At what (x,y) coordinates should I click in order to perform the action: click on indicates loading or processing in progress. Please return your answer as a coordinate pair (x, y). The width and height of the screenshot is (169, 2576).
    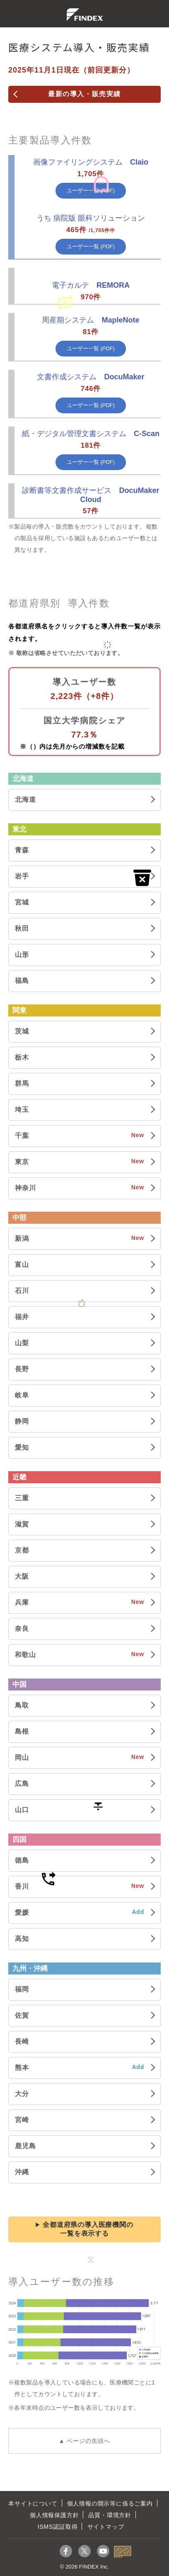
    Looking at the image, I should click on (91, 2260).